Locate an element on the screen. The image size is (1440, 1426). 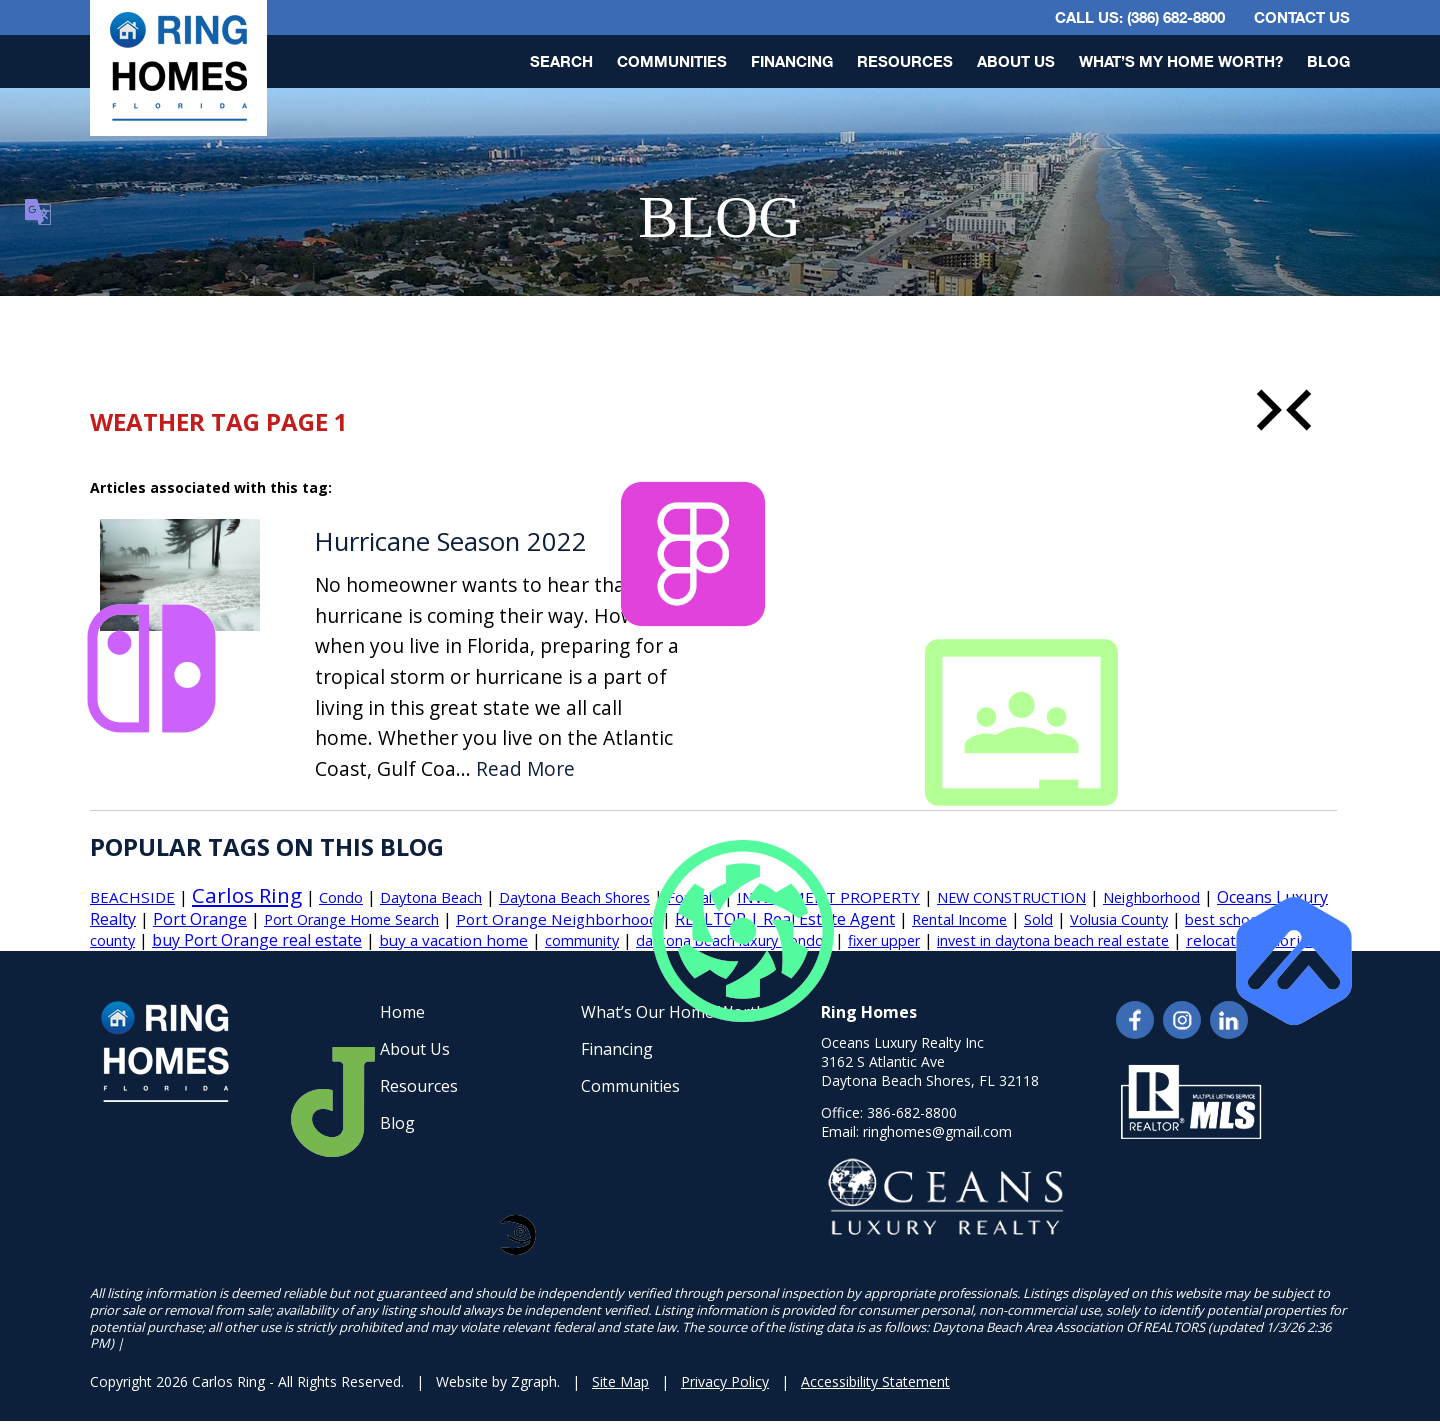
quasar framework logo is located at coordinates (743, 931).